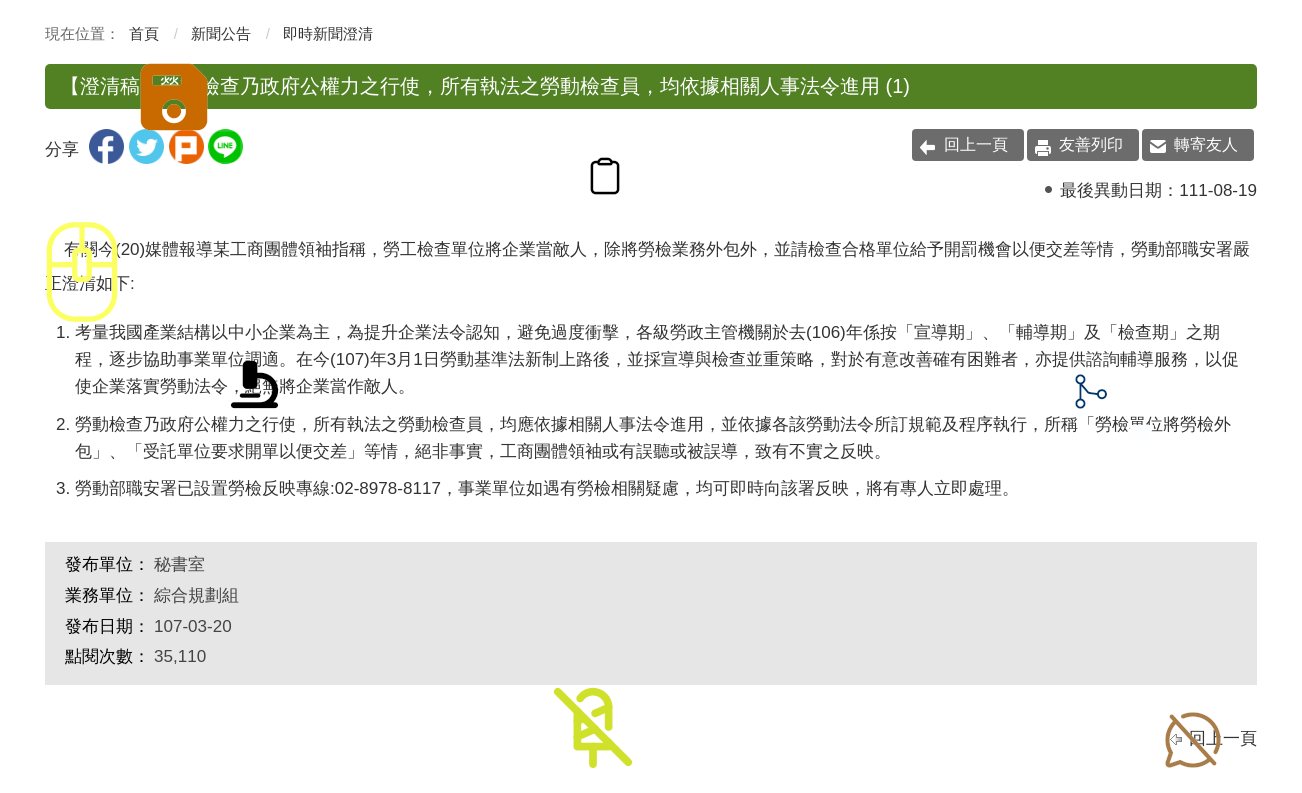 Image resolution: width=1302 pixels, height=793 pixels. What do you see at coordinates (82, 272) in the screenshot?
I see `middle mouse button click action` at bounding box center [82, 272].